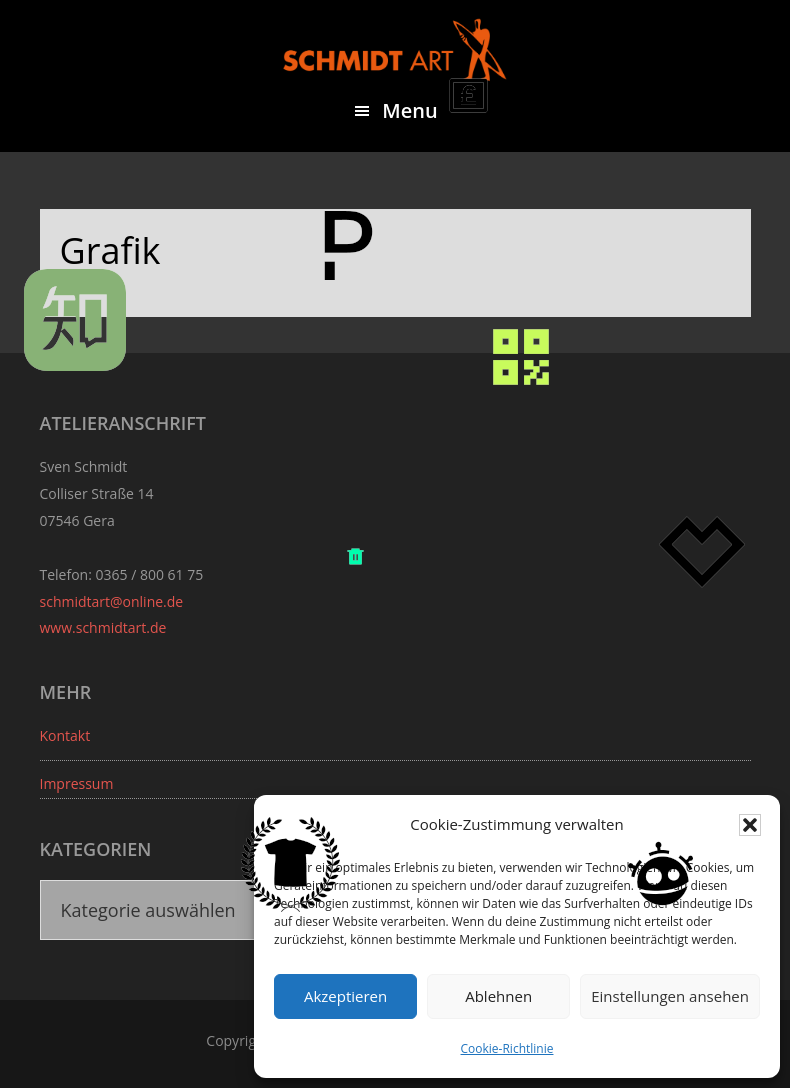 Image resolution: width=790 pixels, height=1088 pixels. Describe the element at coordinates (290, 864) in the screenshot. I see `visit teepublic store or website` at that location.